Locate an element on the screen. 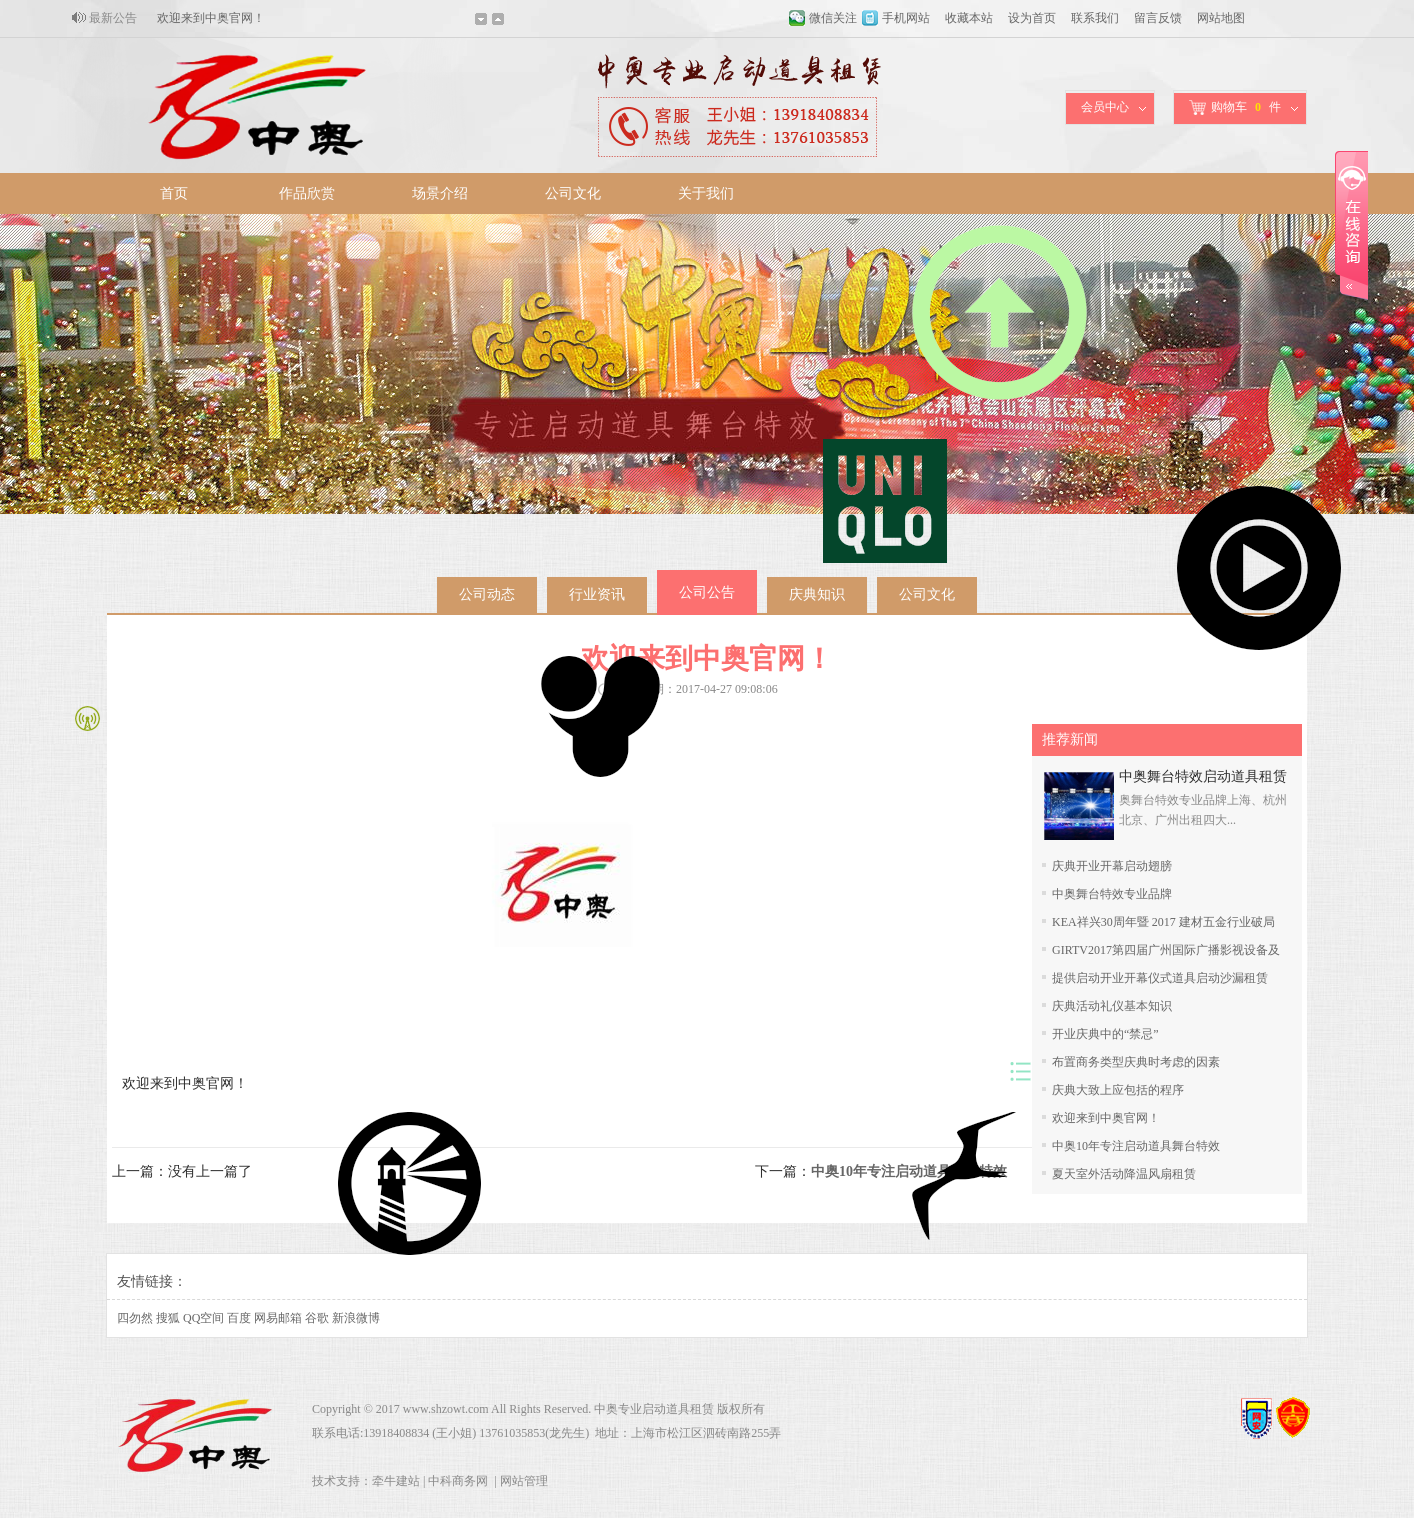  view items as a bulleted list is located at coordinates (1020, 1071).